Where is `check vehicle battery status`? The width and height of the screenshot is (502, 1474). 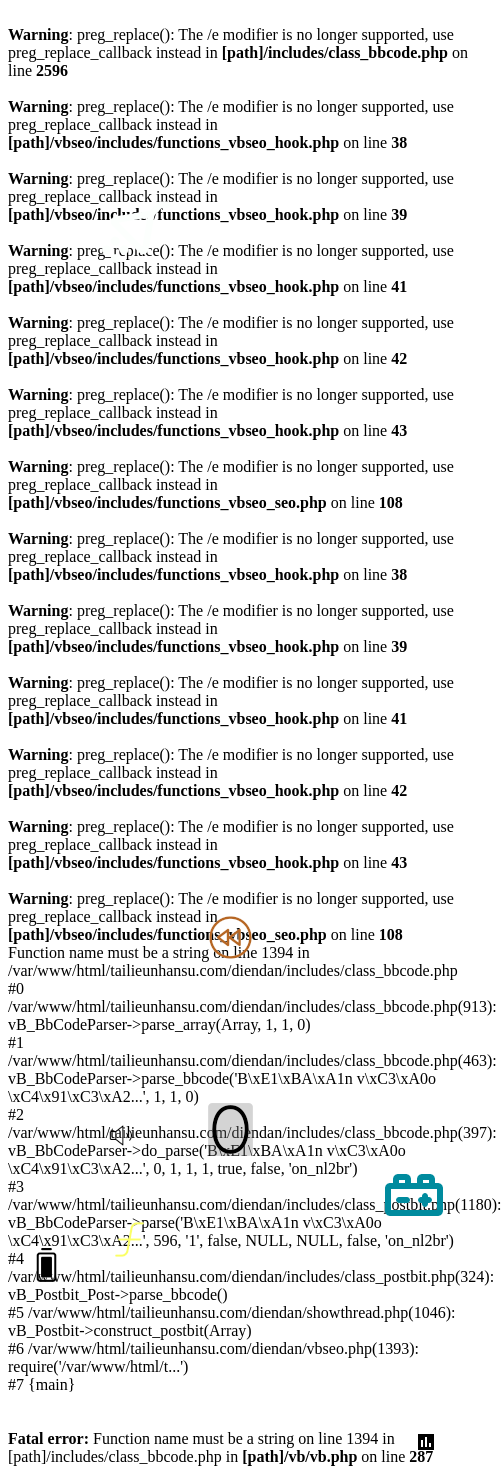
check vehicle battery status is located at coordinates (414, 1197).